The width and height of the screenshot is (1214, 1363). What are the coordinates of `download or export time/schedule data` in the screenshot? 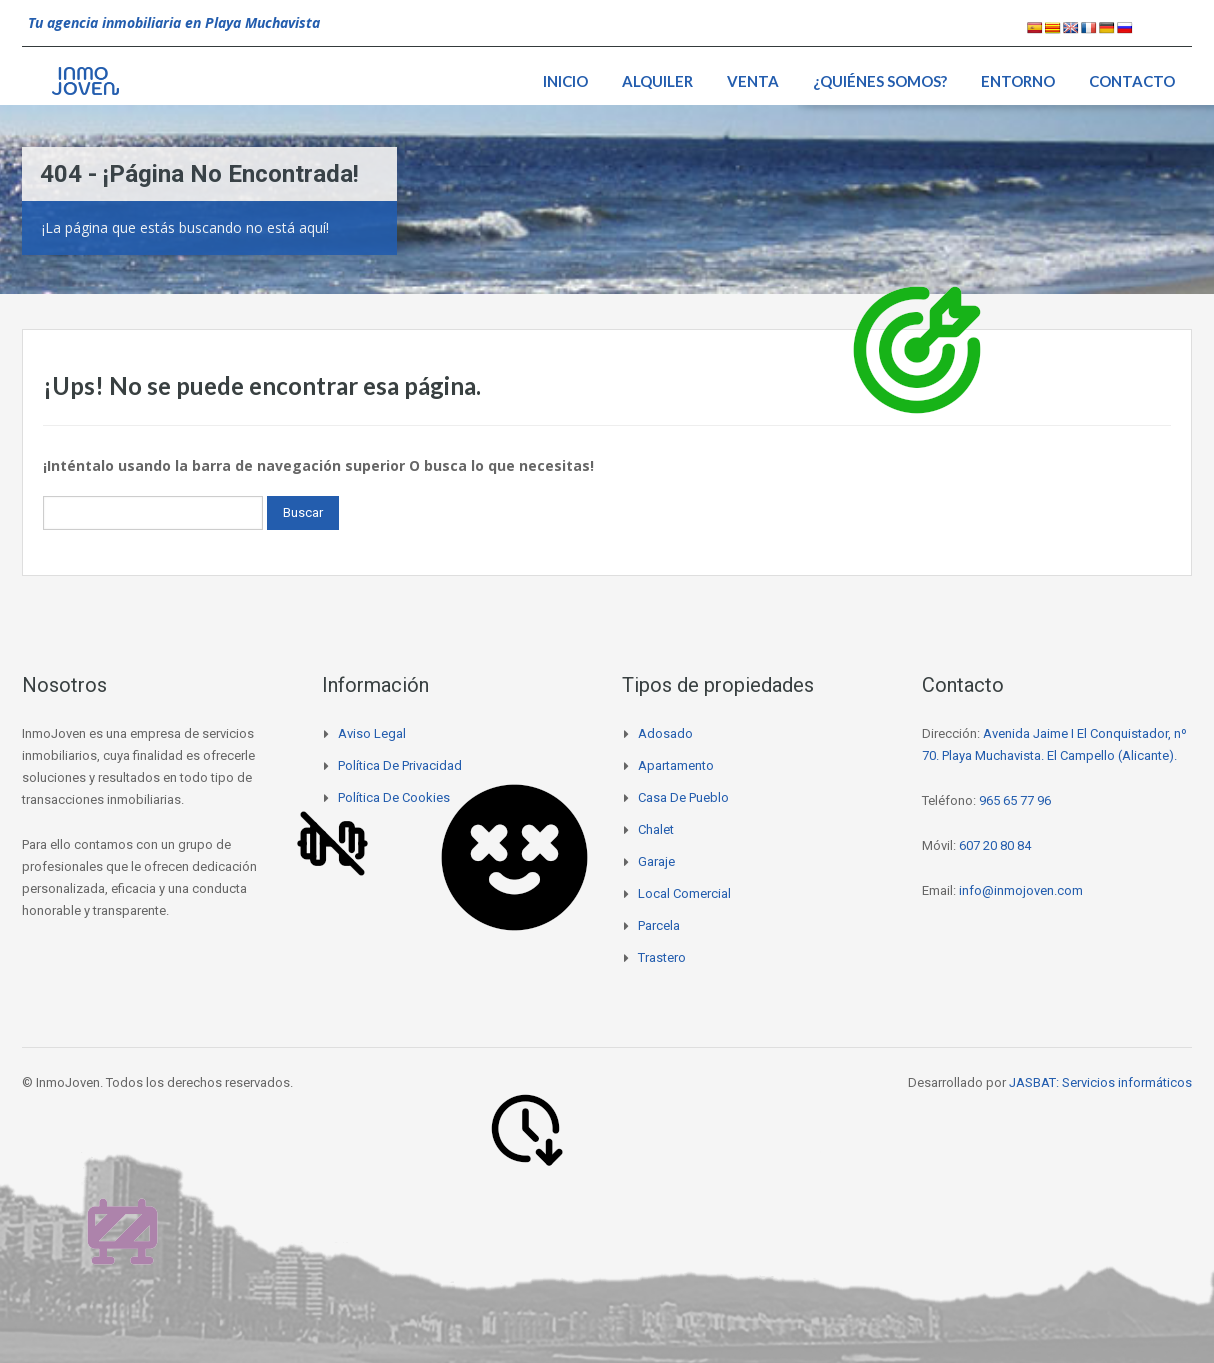 It's located at (525, 1128).